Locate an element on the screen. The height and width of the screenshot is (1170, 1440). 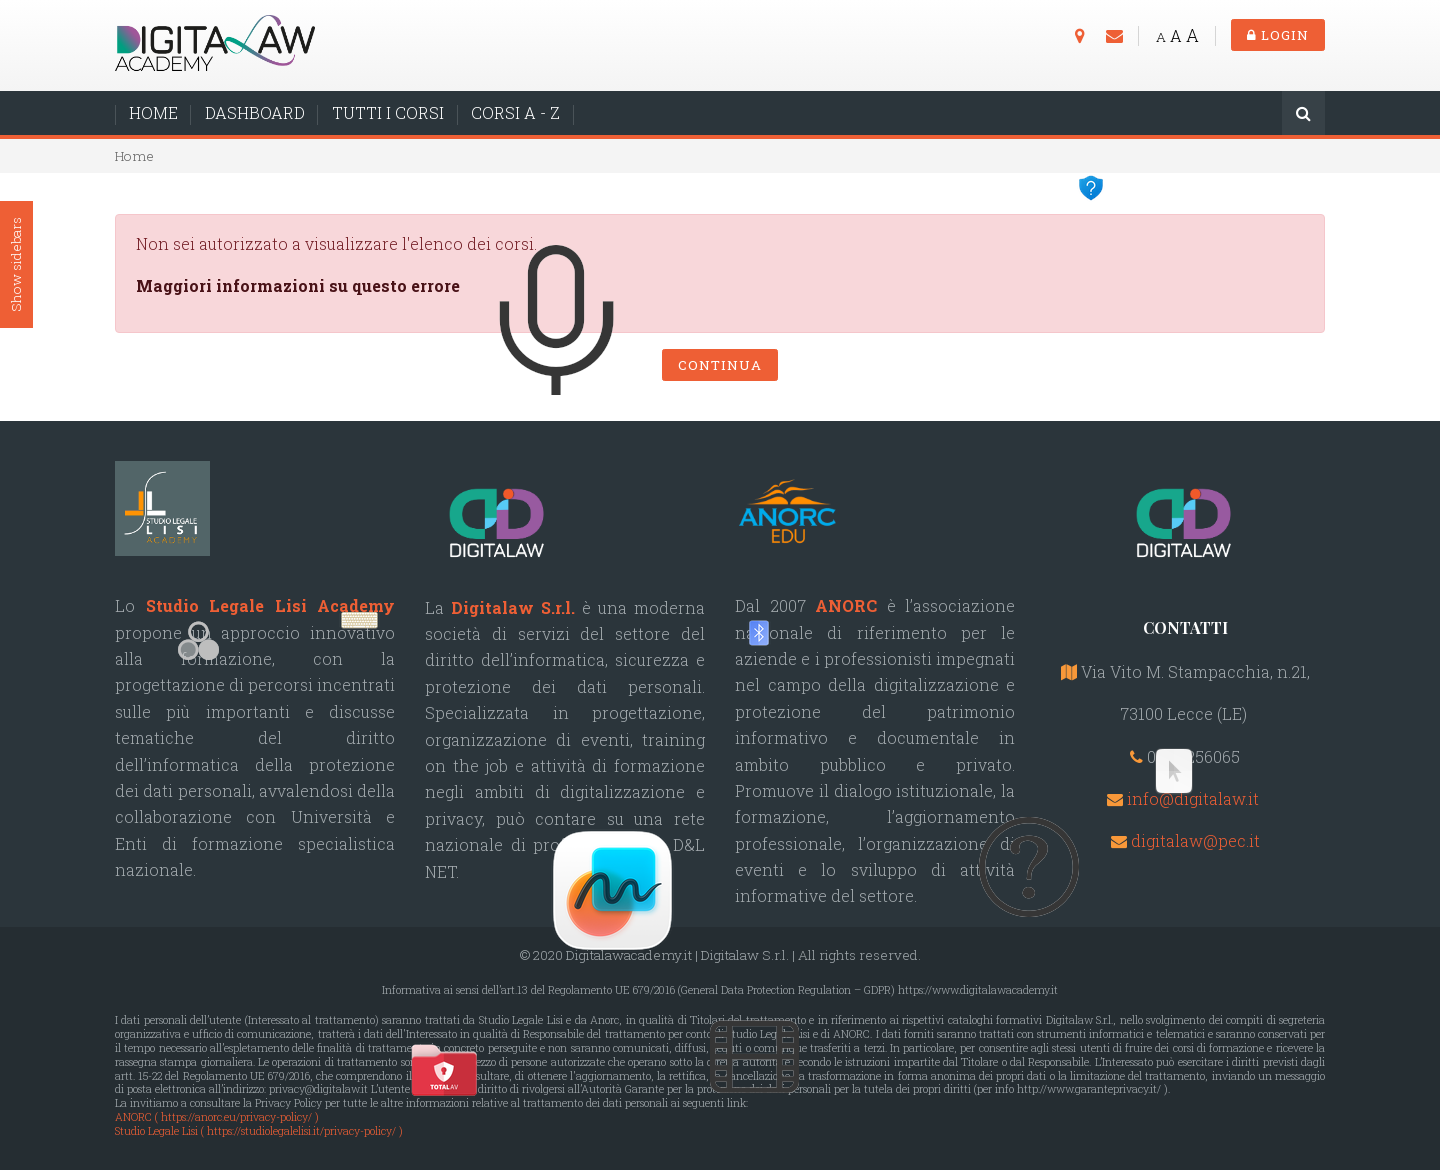
open freeform app for brainstorming and sketching is located at coordinates (612, 890).